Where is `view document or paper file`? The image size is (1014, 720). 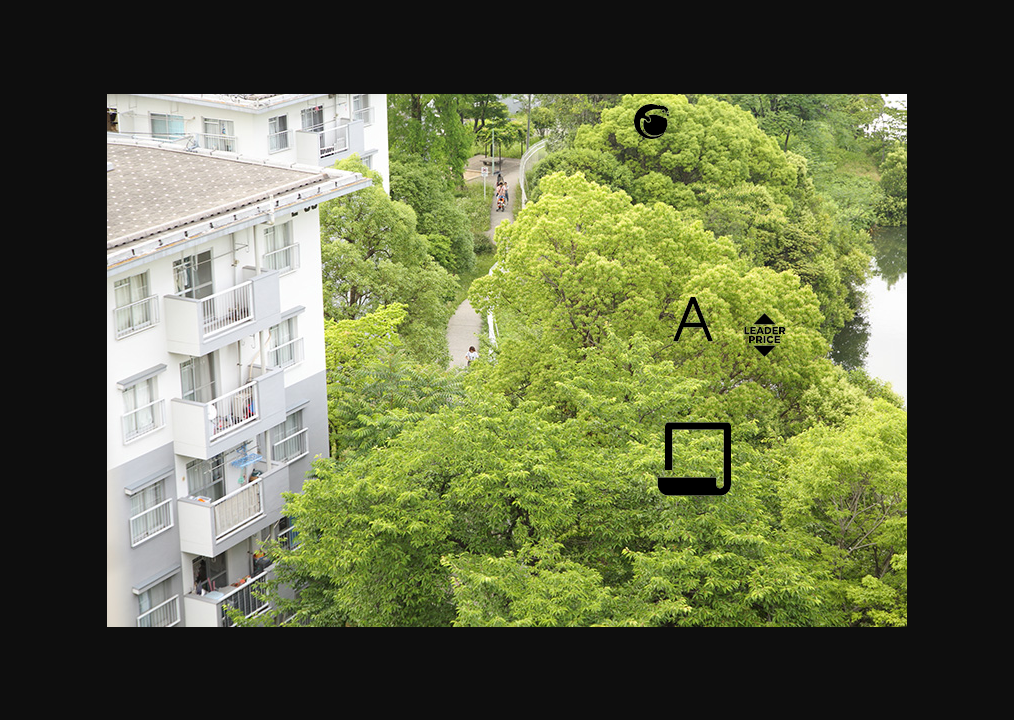
view document or paper file is located at coordinates (698, 459).